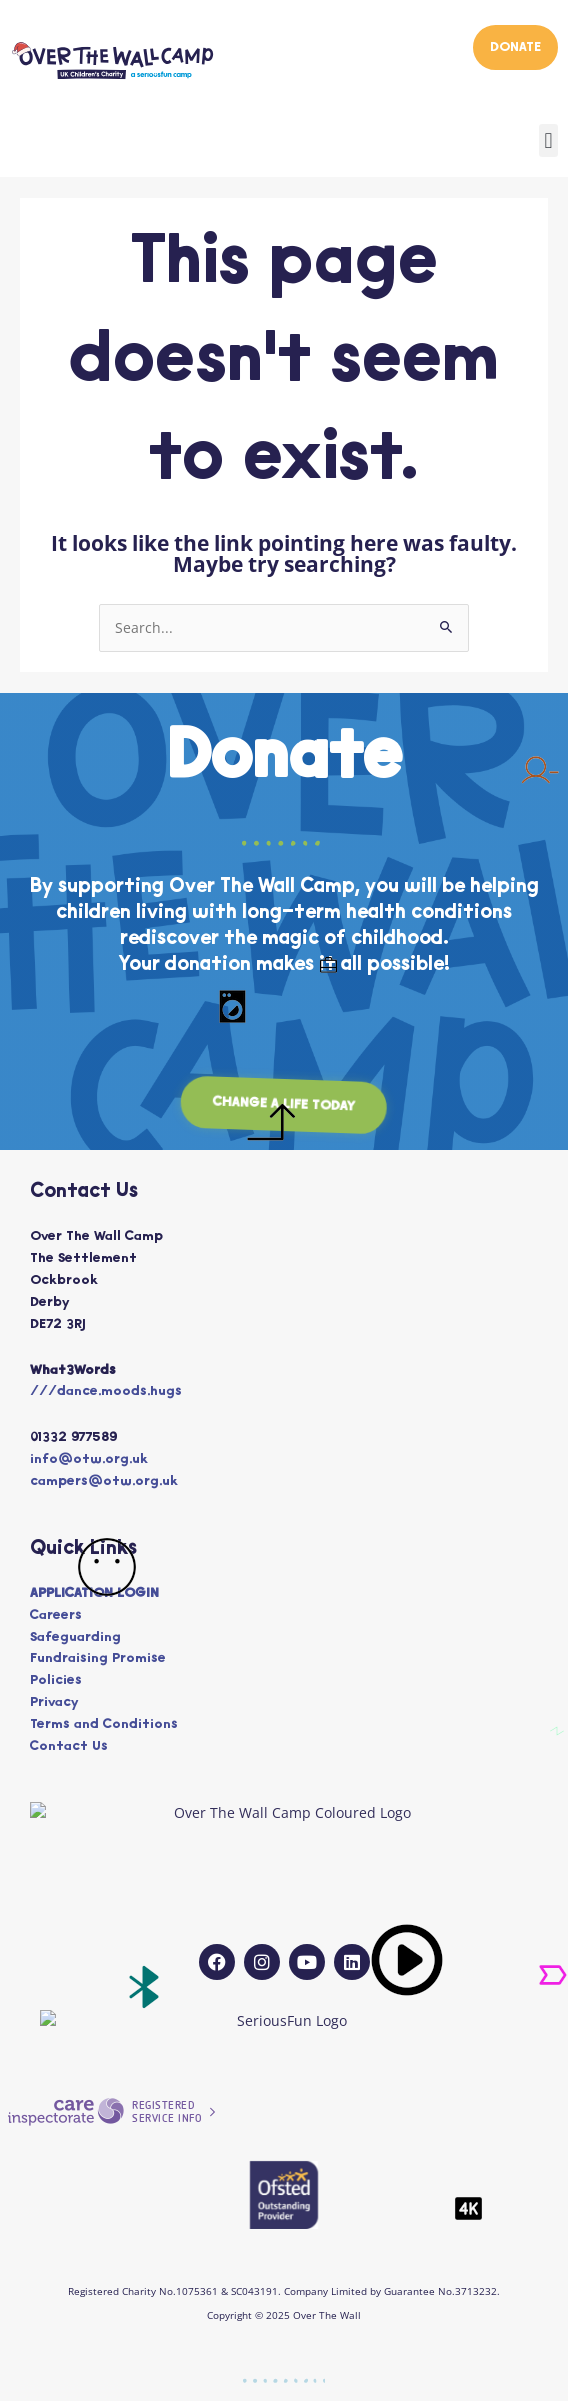  I want to click on remove a user or contact, so click(539, 771).